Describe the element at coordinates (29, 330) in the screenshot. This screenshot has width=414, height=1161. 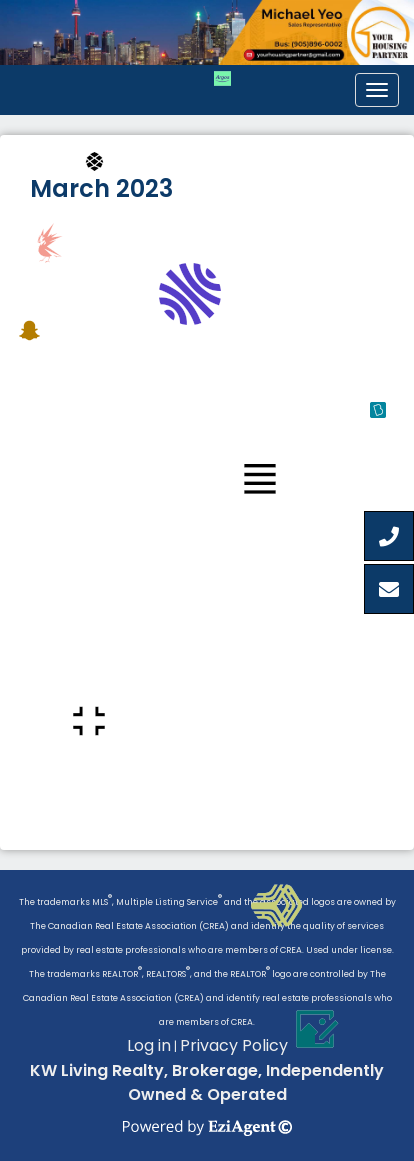
I see `open Snapchat app` at that location.